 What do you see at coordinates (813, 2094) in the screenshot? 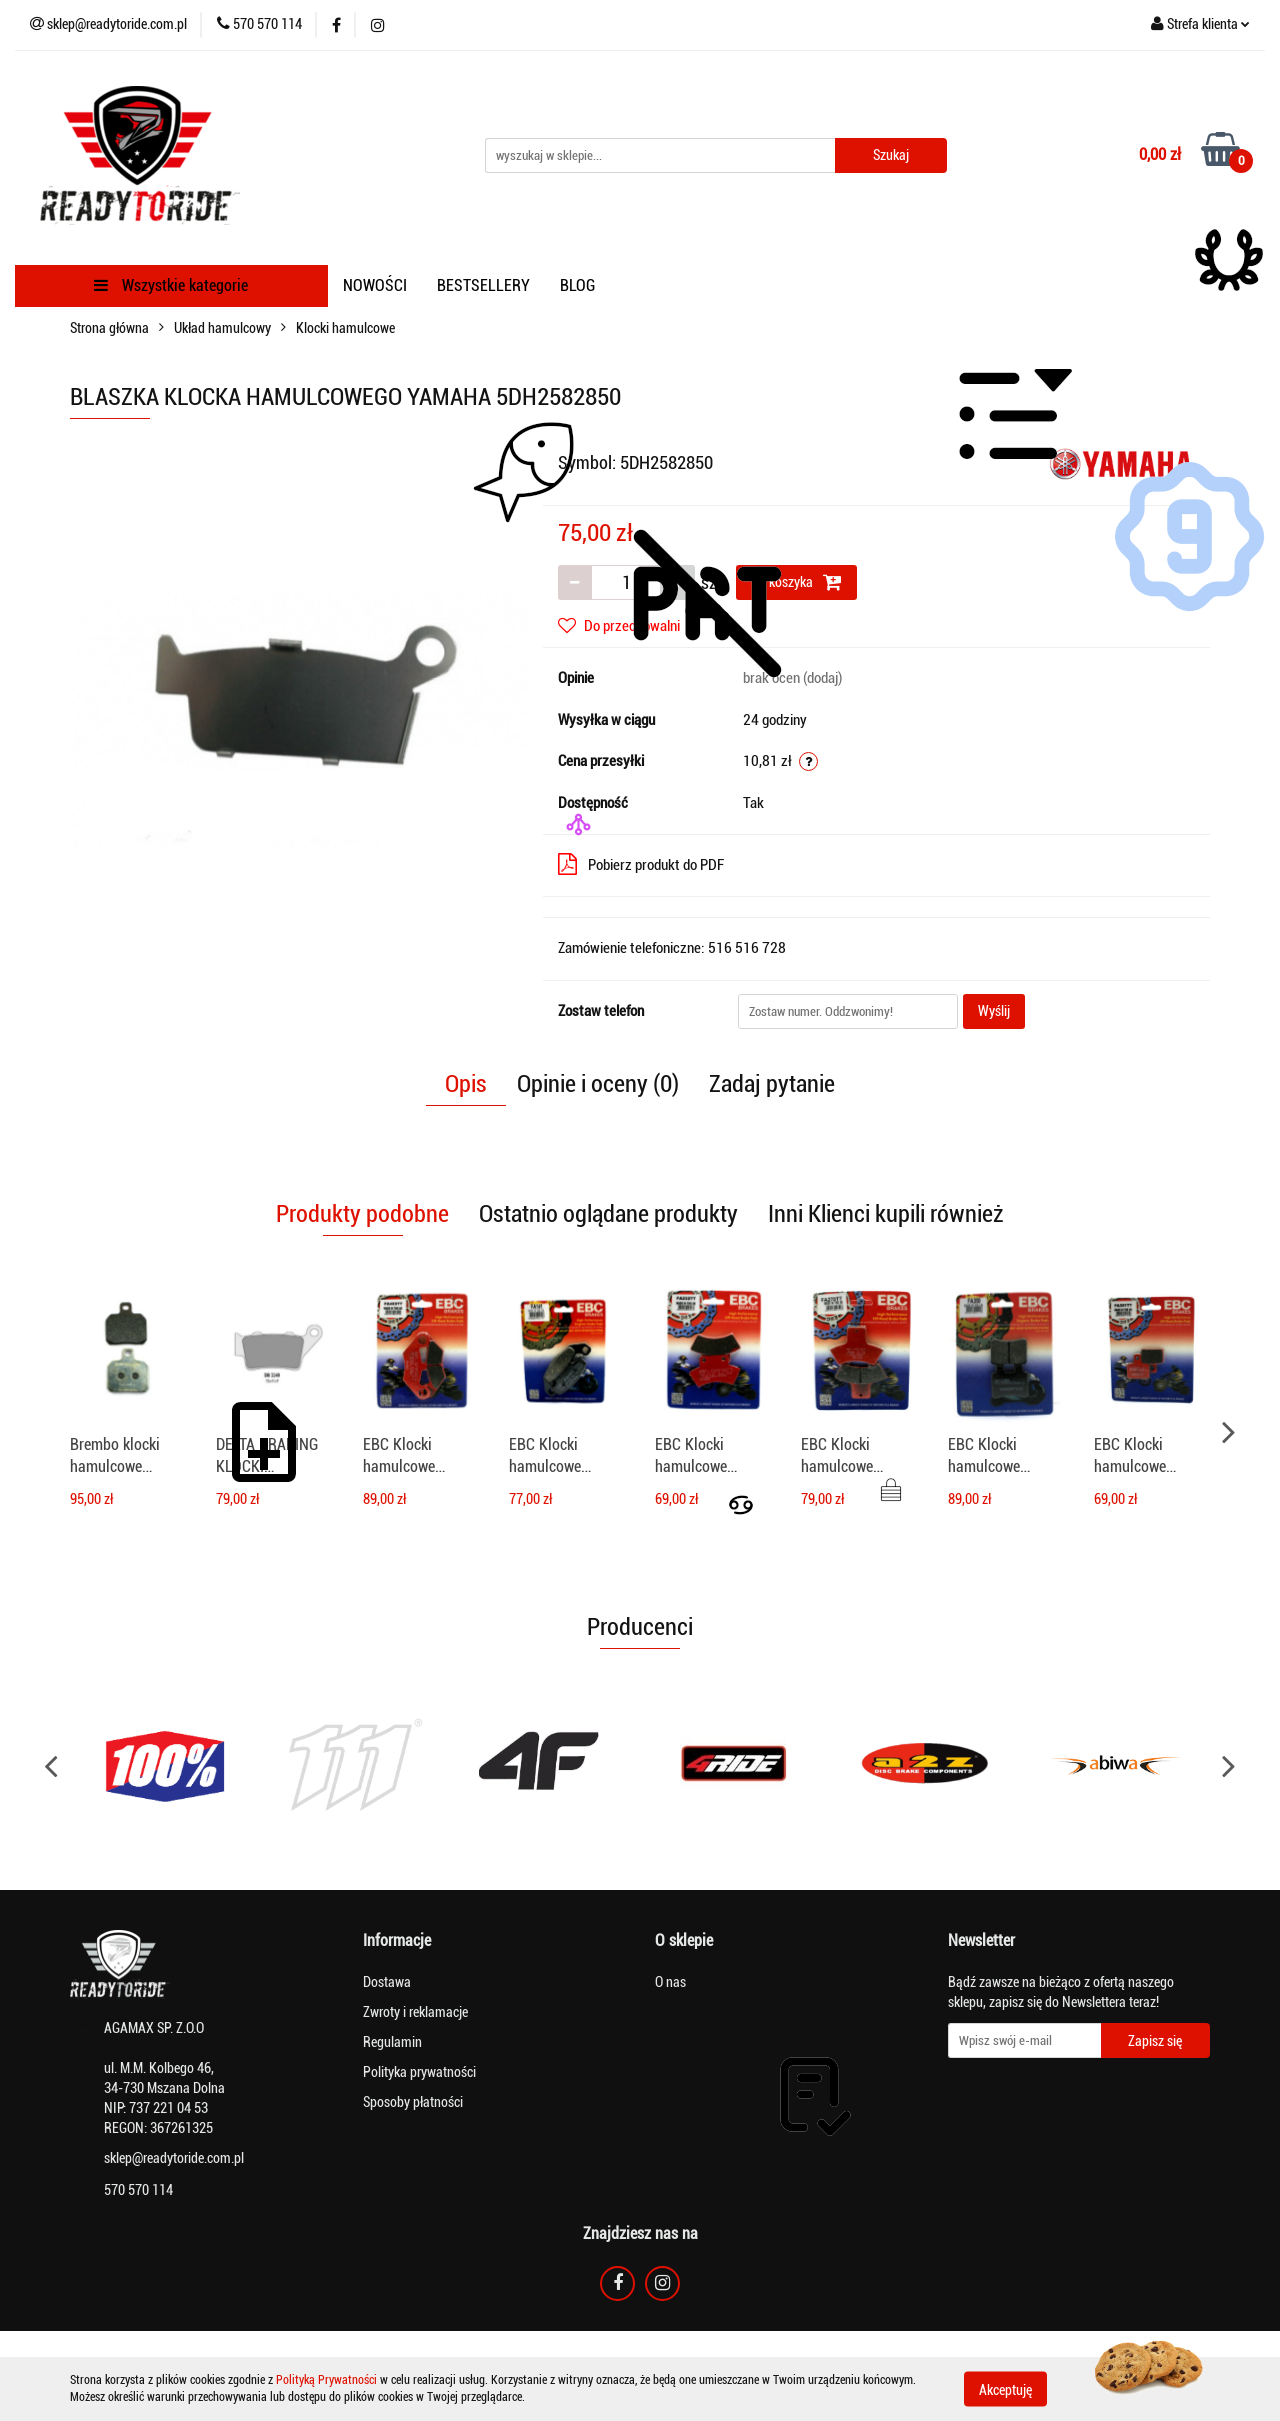
I see `view your task checklist` at bounding box center [813, 2094].